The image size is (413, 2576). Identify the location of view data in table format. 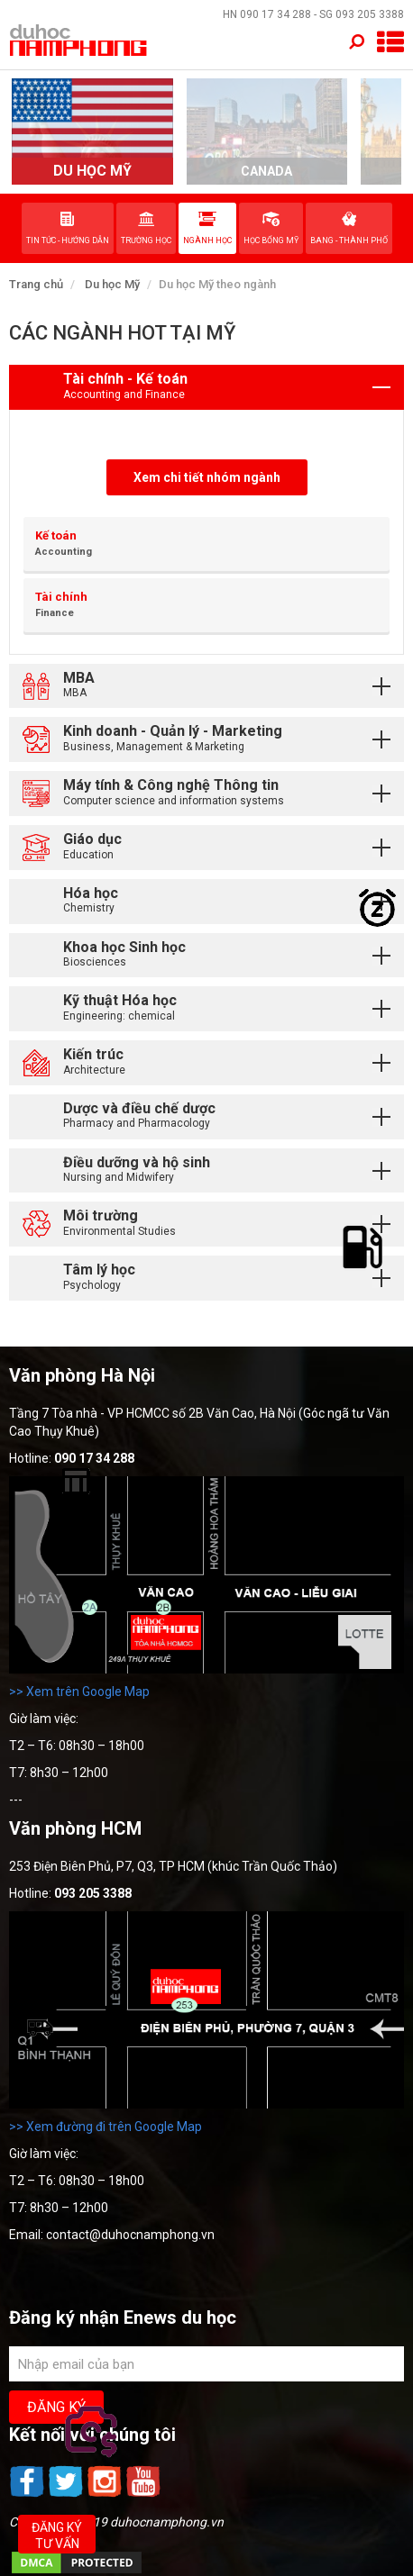
(75, 1481).